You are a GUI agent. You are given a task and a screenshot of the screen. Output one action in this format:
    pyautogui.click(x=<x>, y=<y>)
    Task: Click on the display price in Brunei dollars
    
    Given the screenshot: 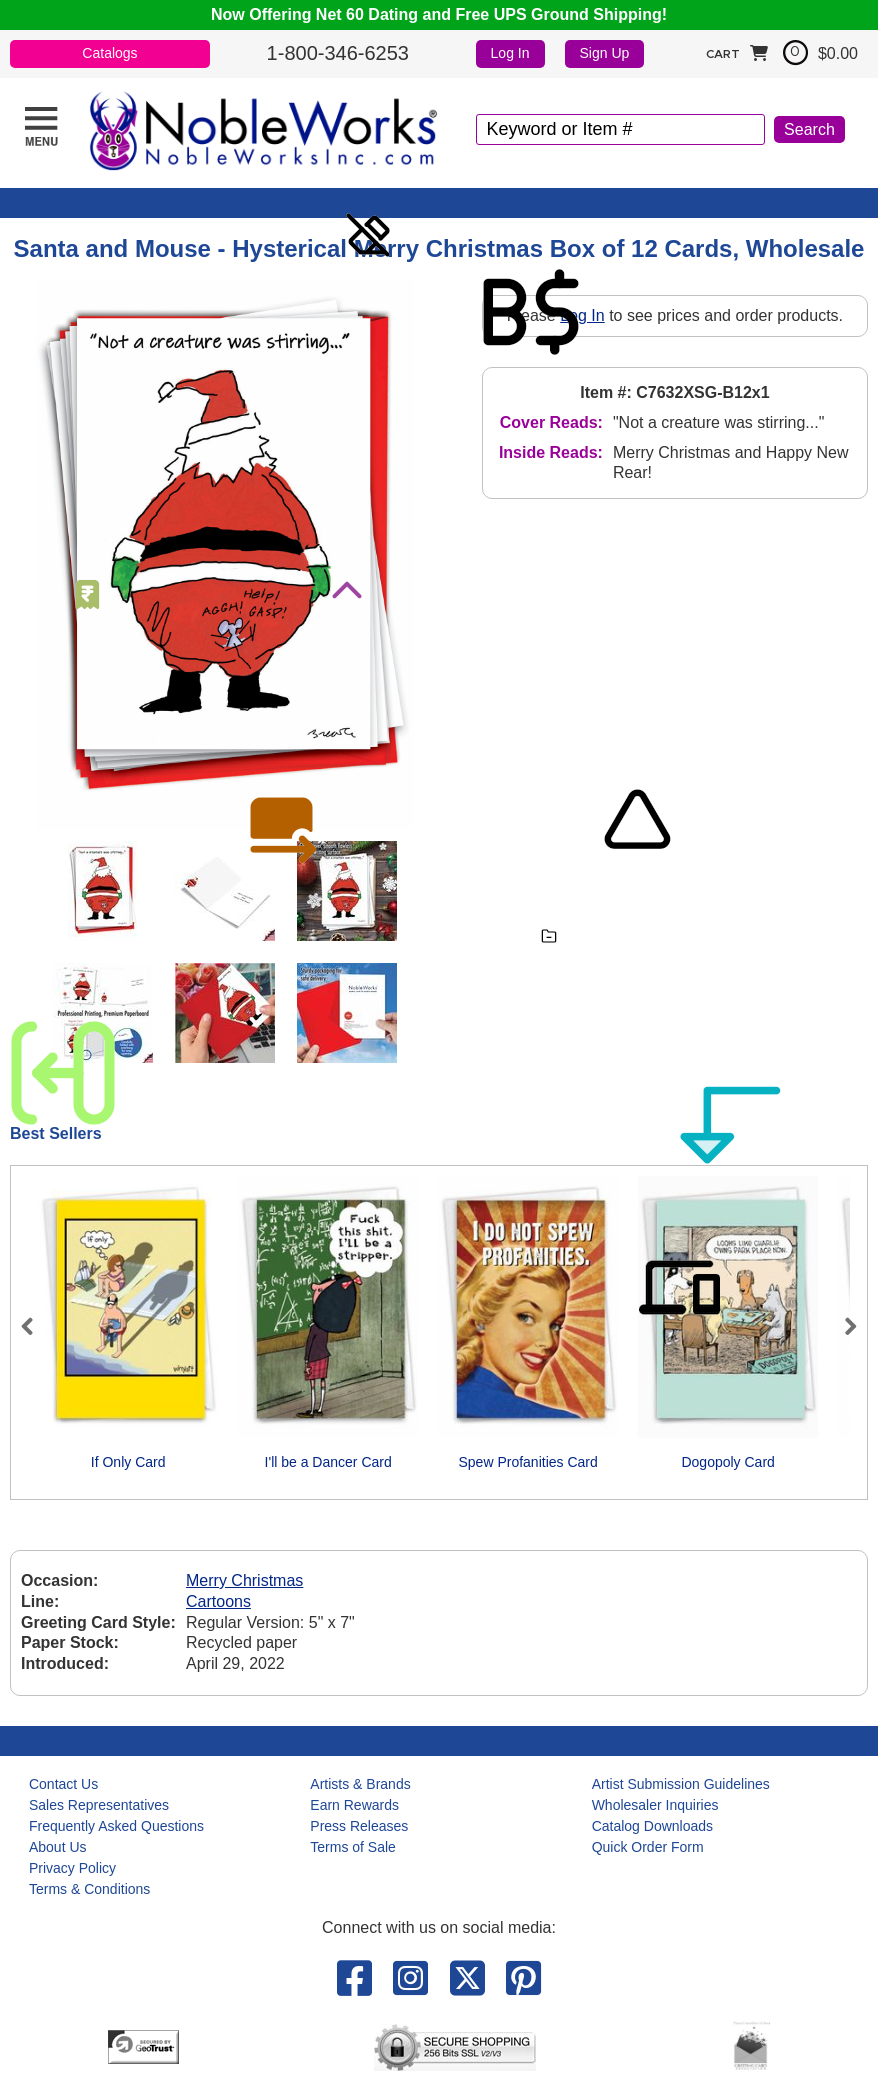 What is the action you would take?
    pyautogui.click(x=531, y=312)
    